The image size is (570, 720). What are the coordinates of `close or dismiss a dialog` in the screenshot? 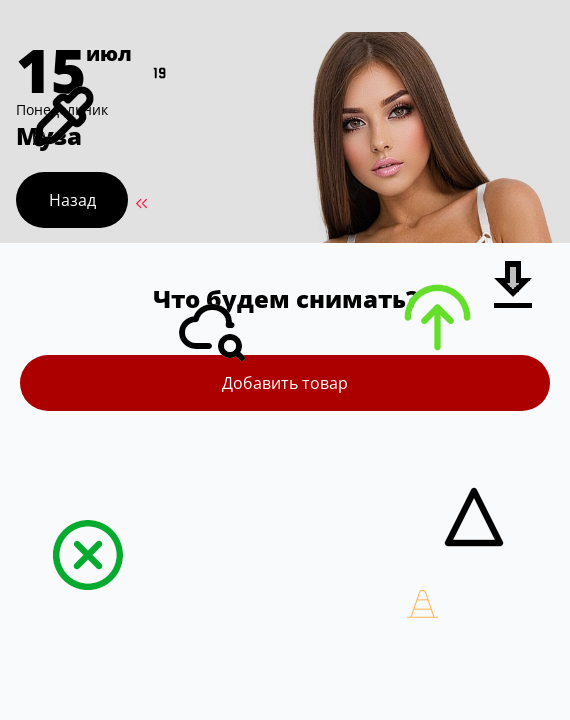 It's located at (88, 555).